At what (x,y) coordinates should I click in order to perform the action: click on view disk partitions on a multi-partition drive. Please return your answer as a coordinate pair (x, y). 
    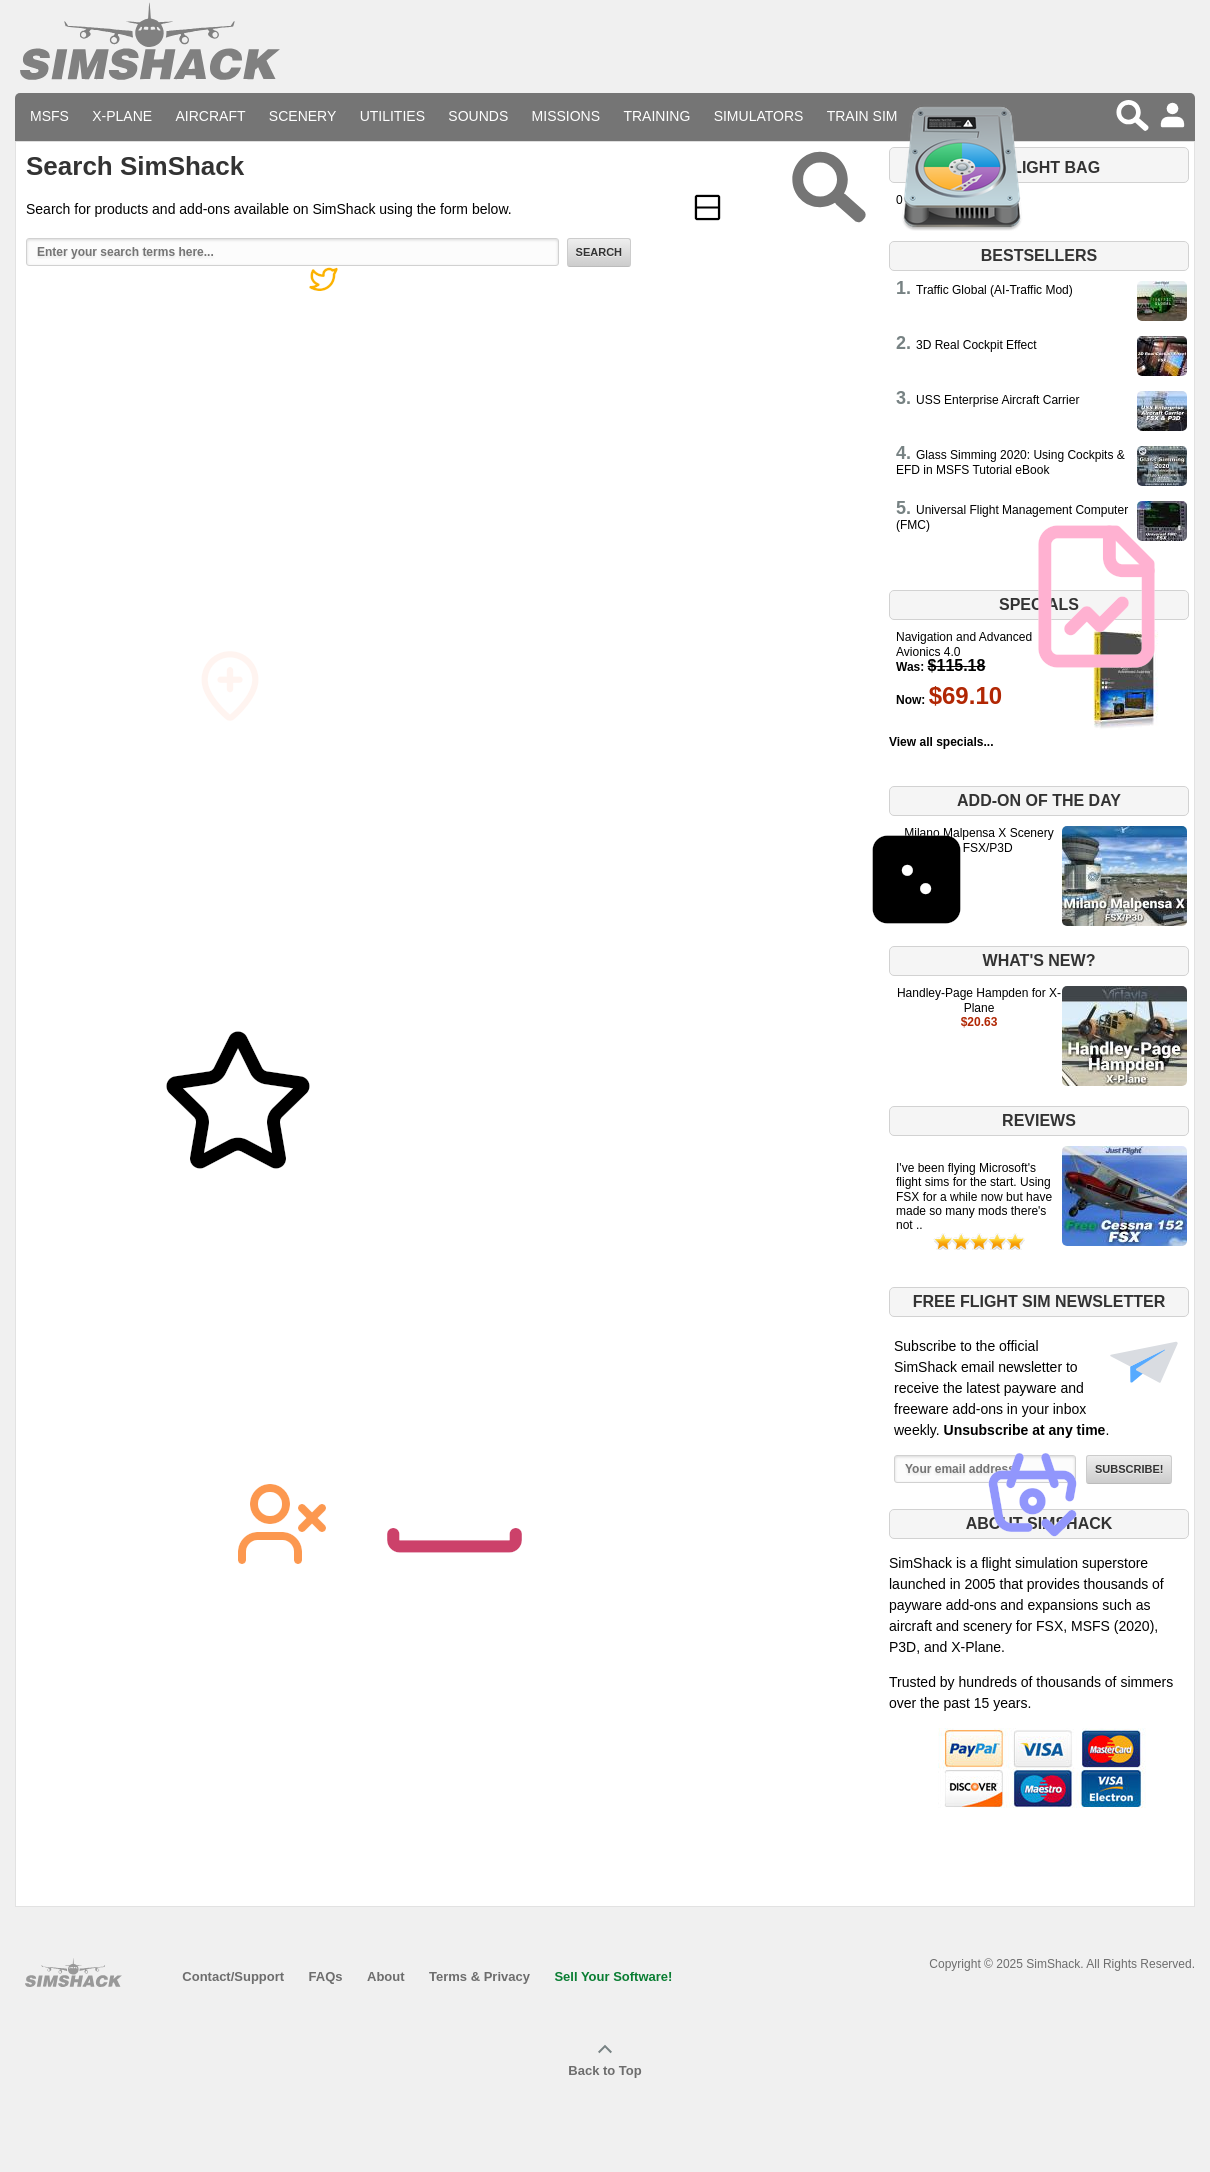
    Looking at the image, I should click on (962, 167).